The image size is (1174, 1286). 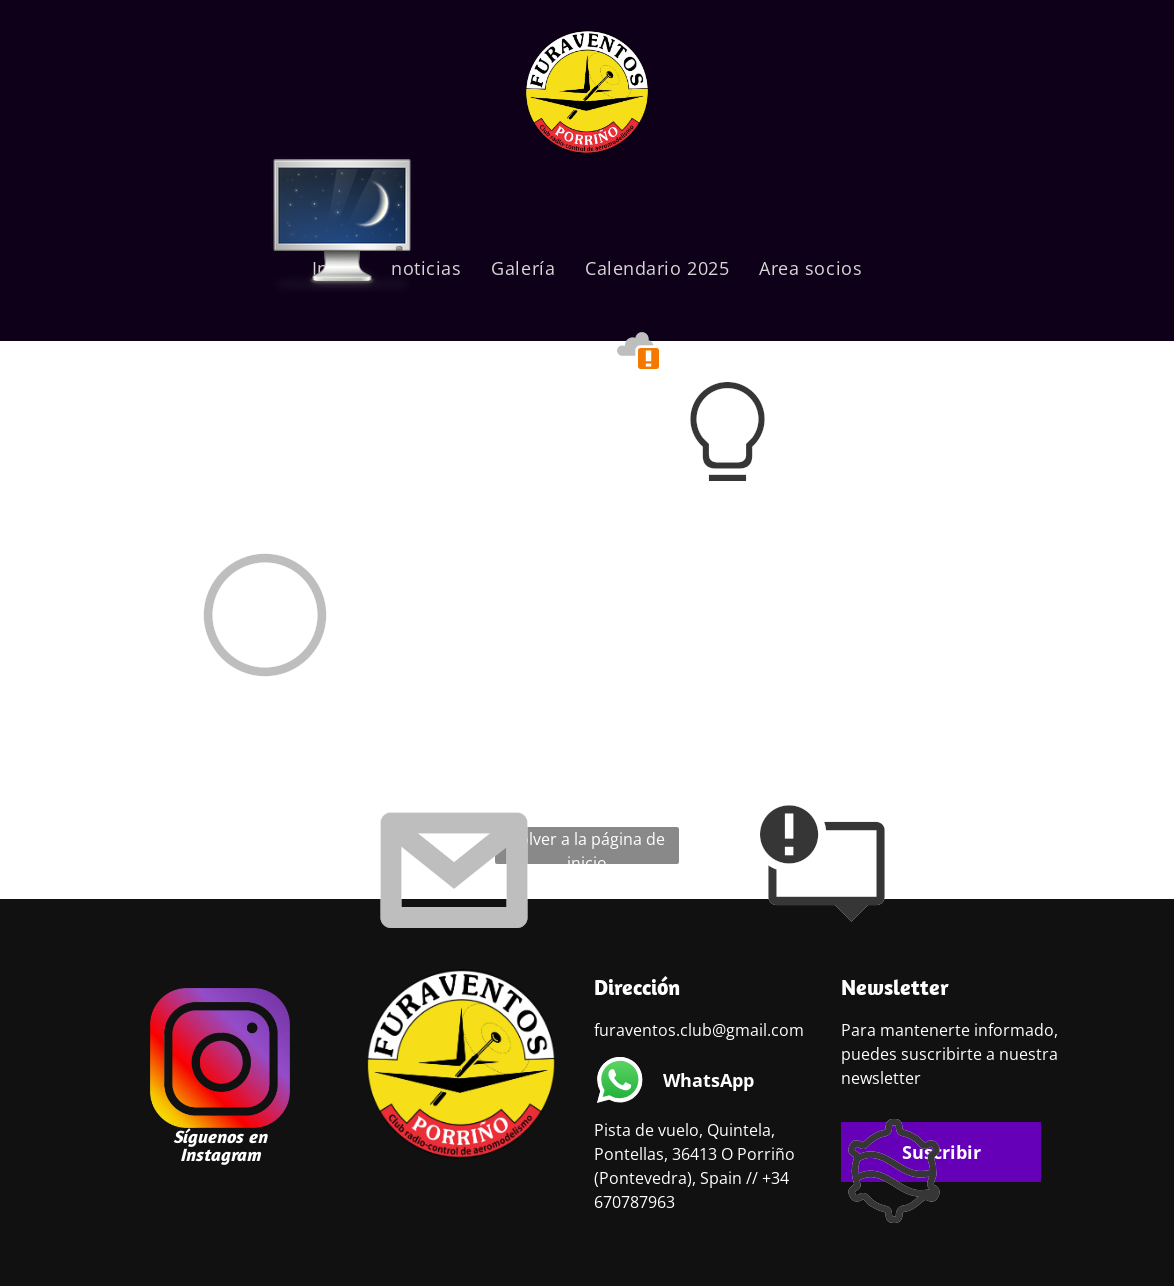 I want to click on access screensaver settings, so click(x=342, y=219).